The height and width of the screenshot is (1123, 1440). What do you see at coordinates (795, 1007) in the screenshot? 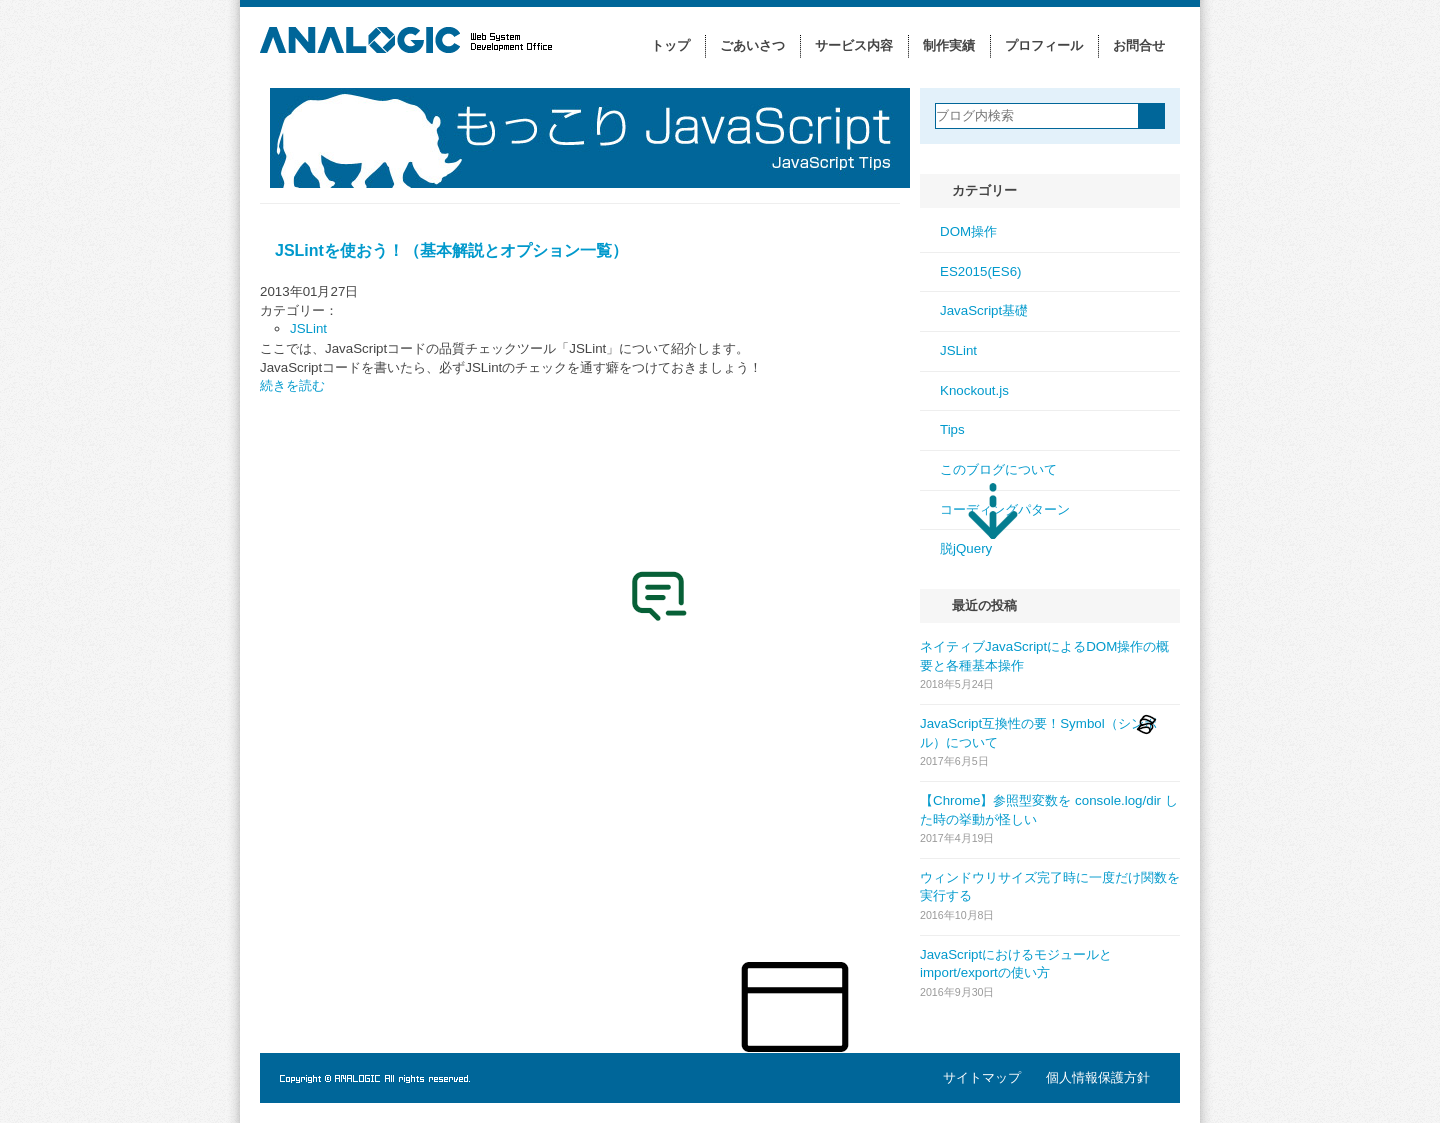
I see `open web browser` at bounding box center [795, 1007].